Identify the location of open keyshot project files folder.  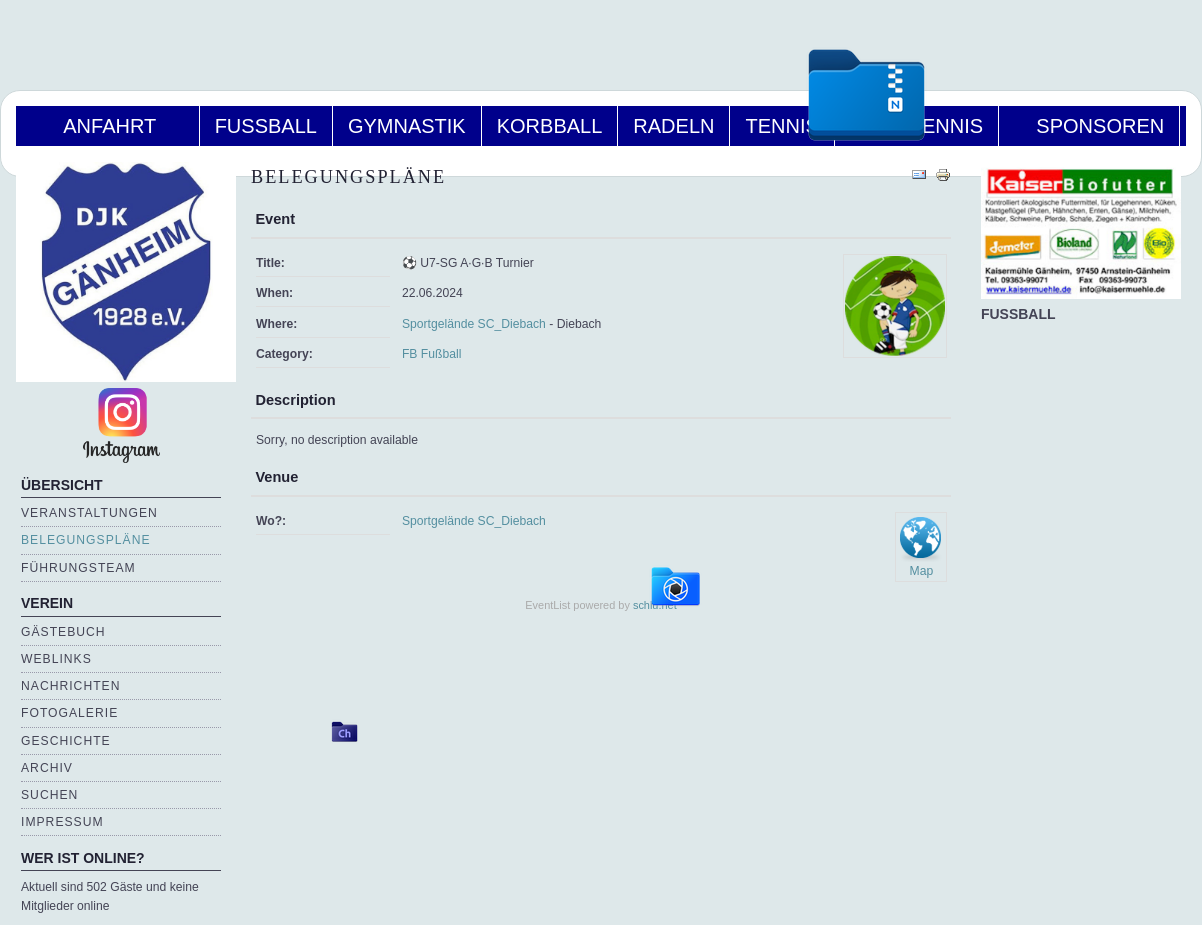
(675, 587).